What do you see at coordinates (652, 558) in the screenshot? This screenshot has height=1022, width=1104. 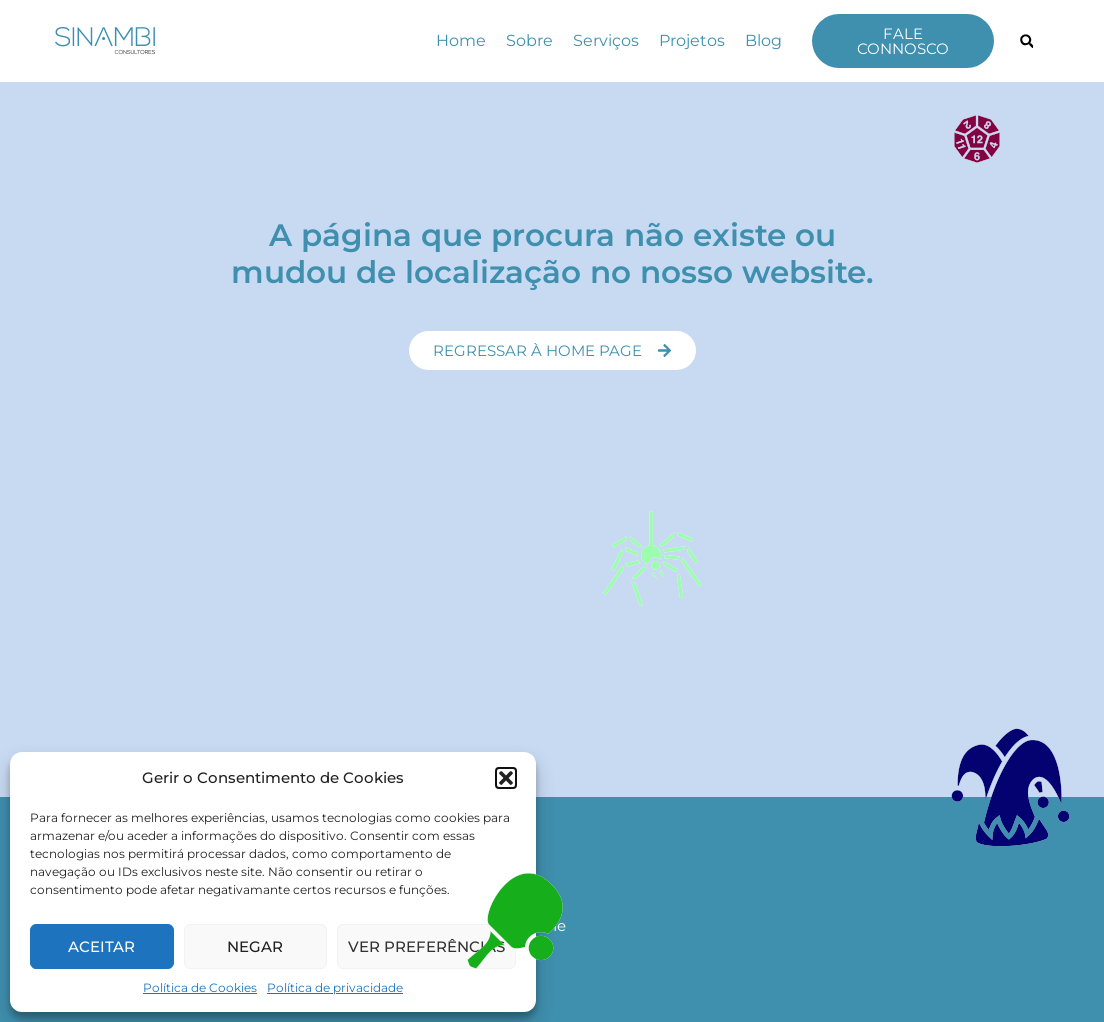 I see `indicates spider enemy or creature in game` at bounding box center [652, 558].